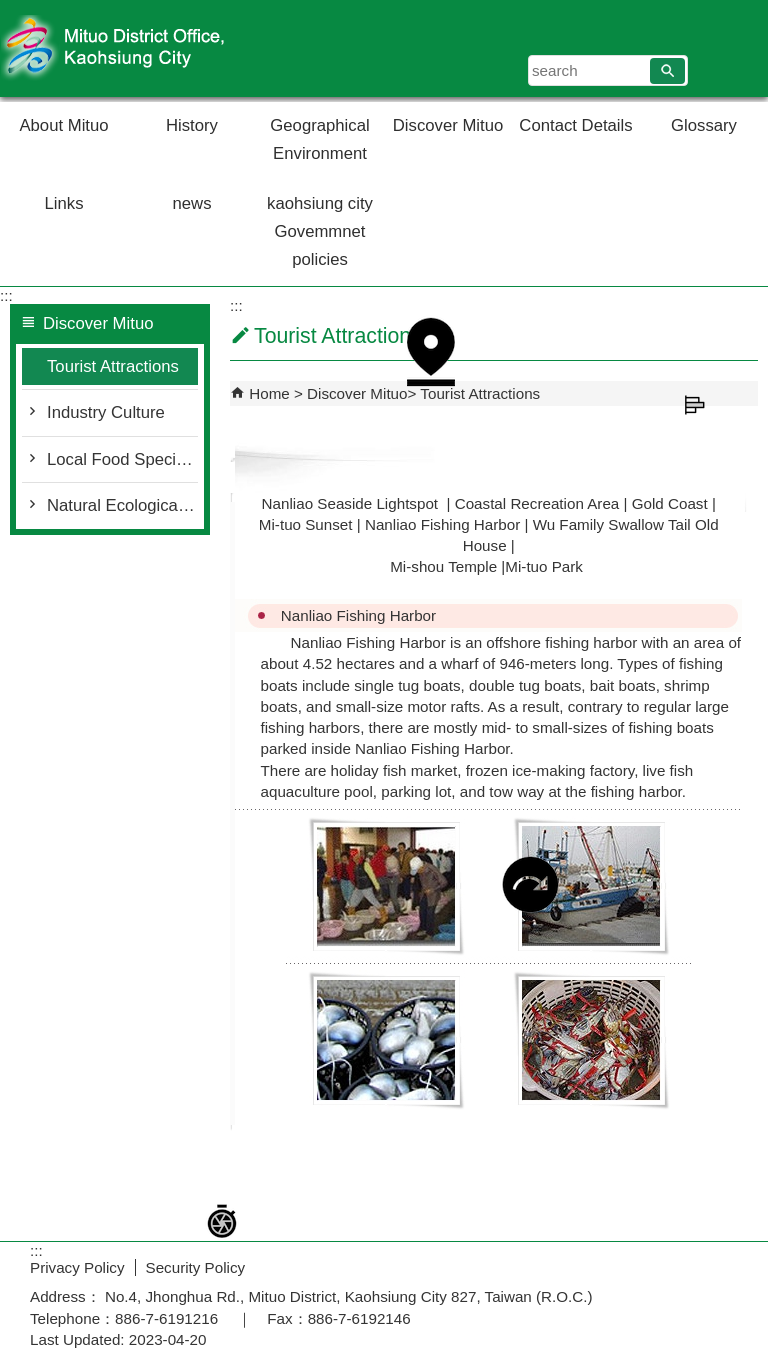 This screenshot has width=768, height=1370. Describe the element at coordinates (694, 405) in the screenshot. I see `view horizontal bar chart data` at that location.